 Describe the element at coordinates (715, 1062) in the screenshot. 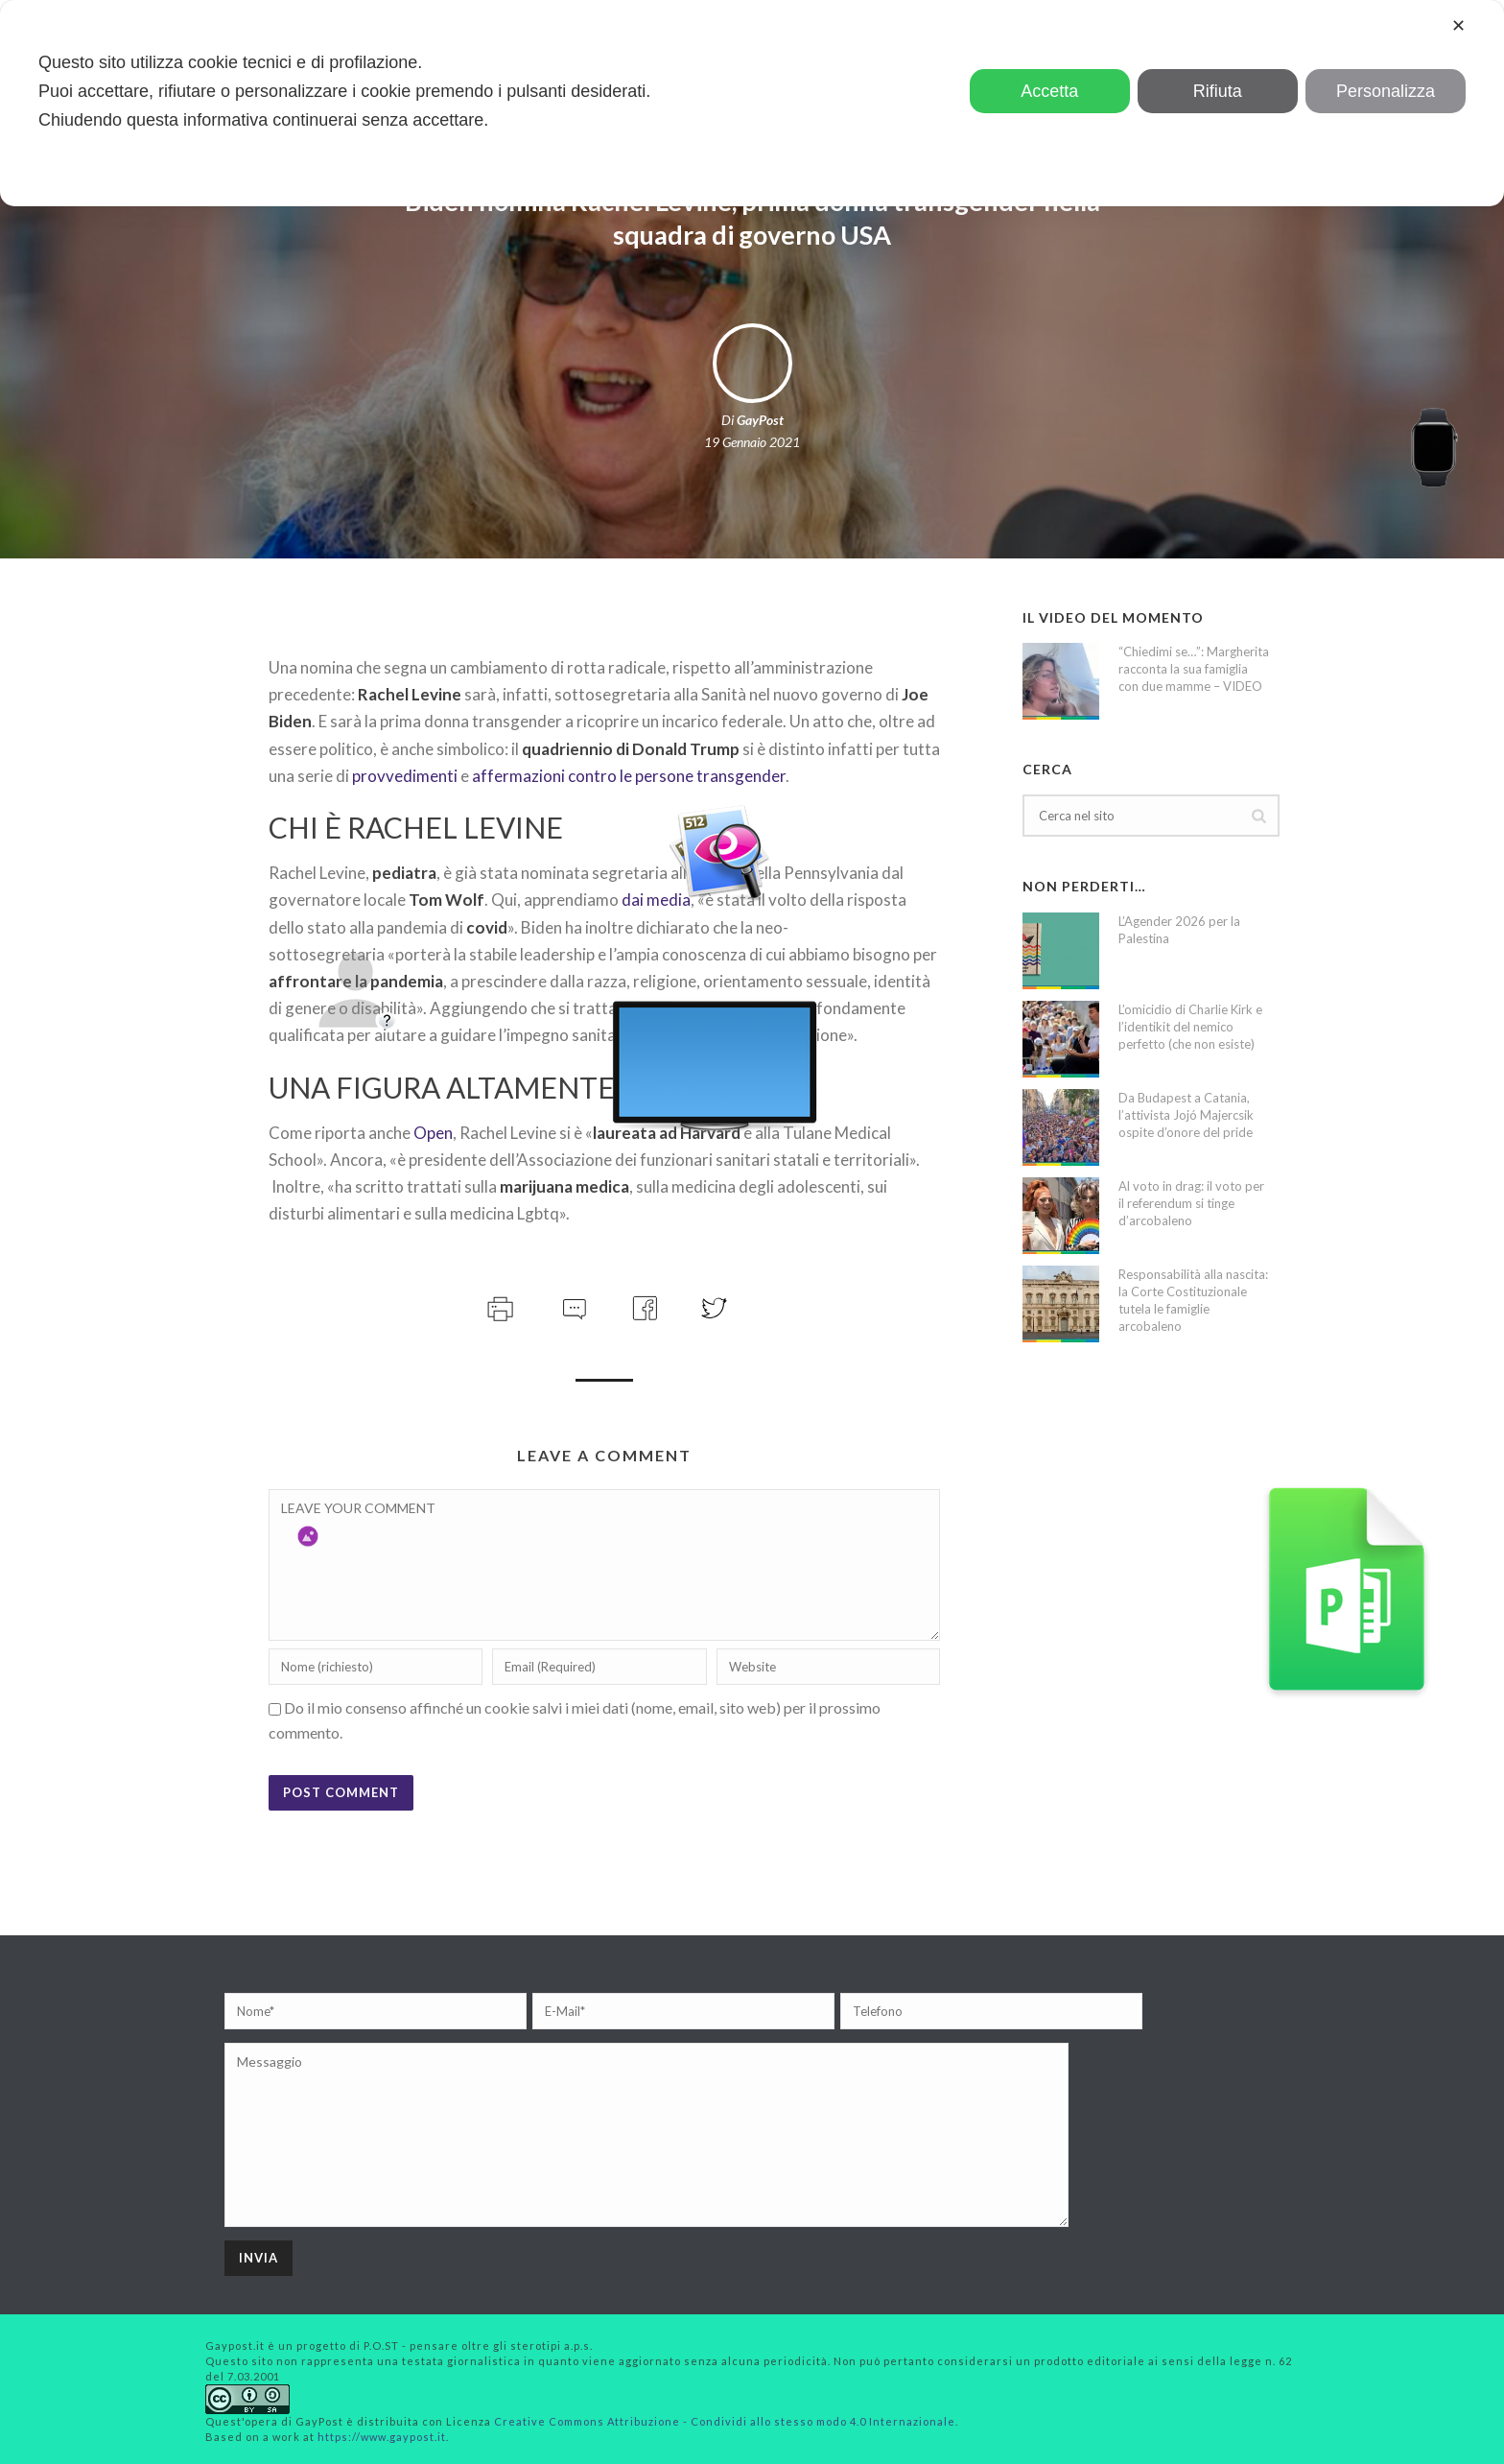

I see `external display or monitor connected` at that location.